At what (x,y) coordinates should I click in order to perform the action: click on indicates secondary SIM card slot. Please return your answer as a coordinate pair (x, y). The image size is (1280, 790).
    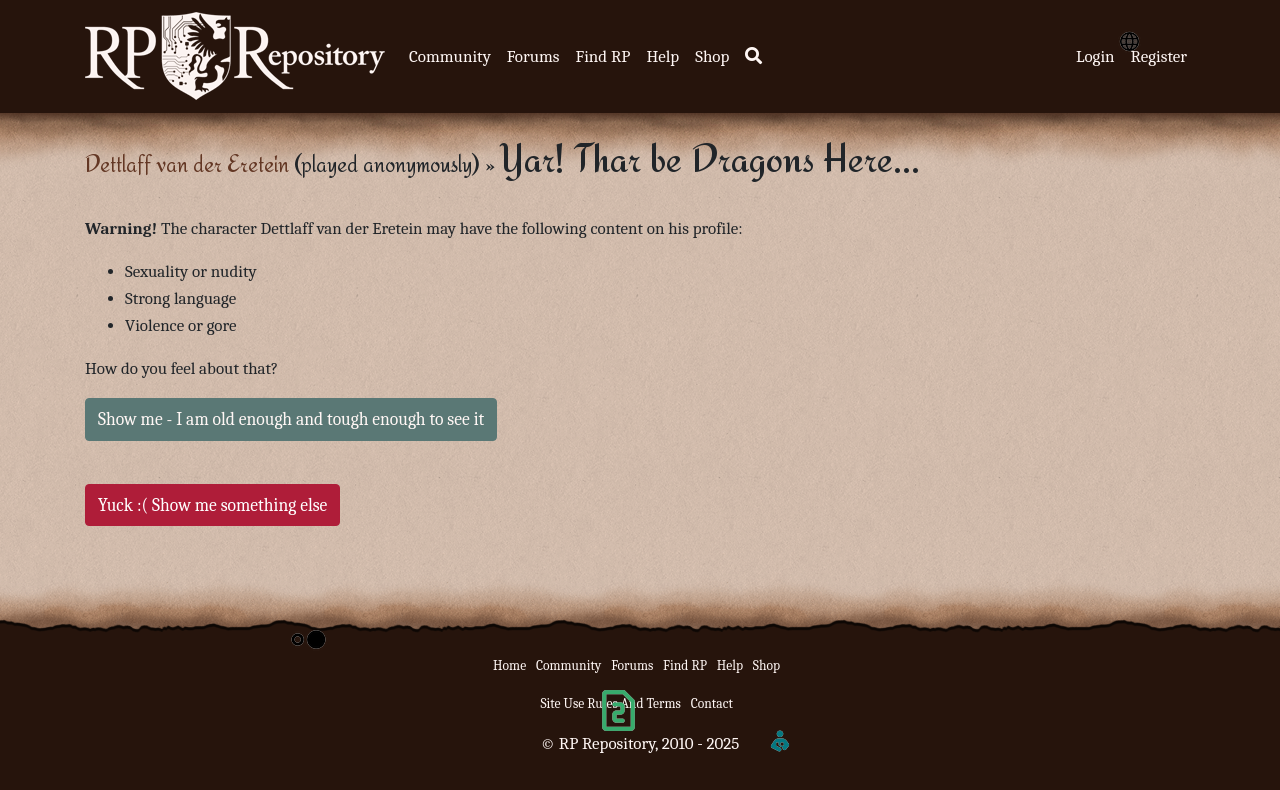
    Looking at the image, I should click on (618, 710).